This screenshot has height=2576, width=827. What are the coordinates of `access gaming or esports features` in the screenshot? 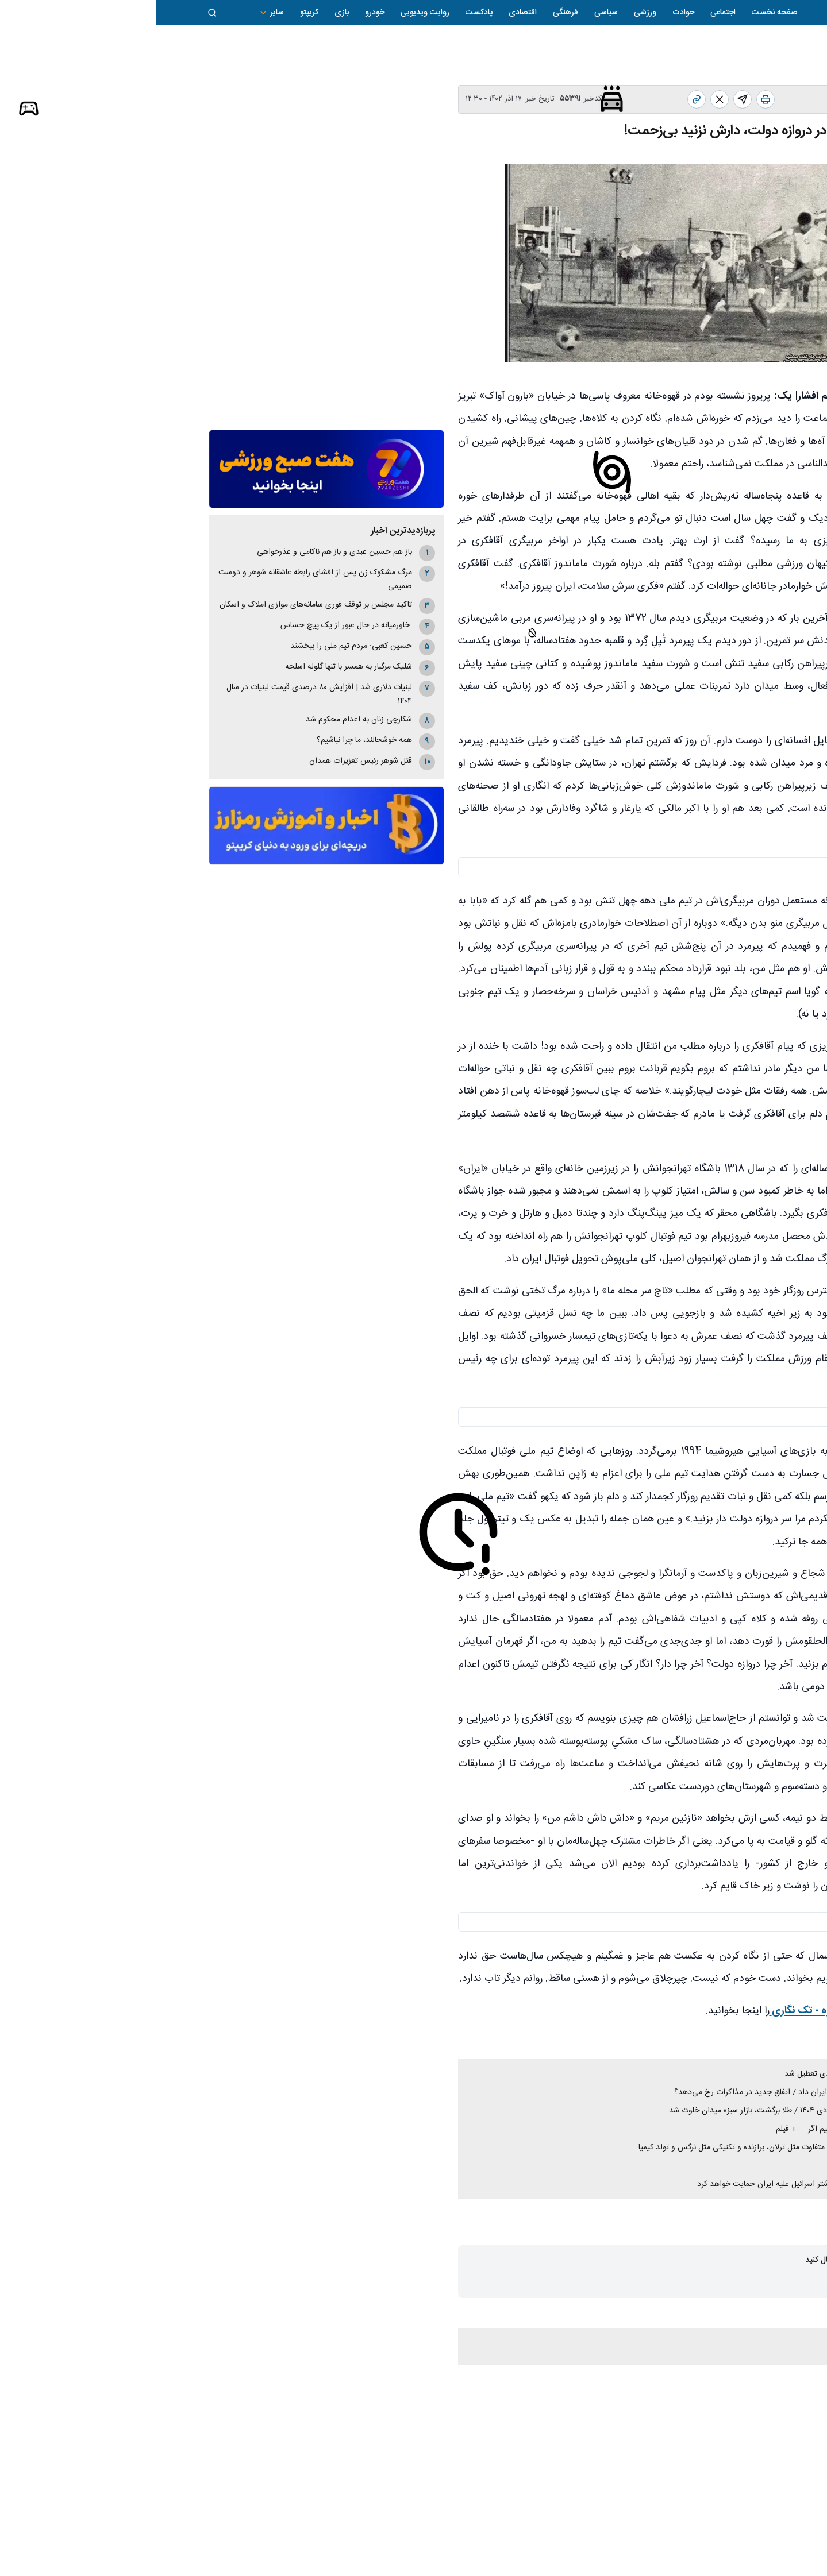 It's located at (29, 109).